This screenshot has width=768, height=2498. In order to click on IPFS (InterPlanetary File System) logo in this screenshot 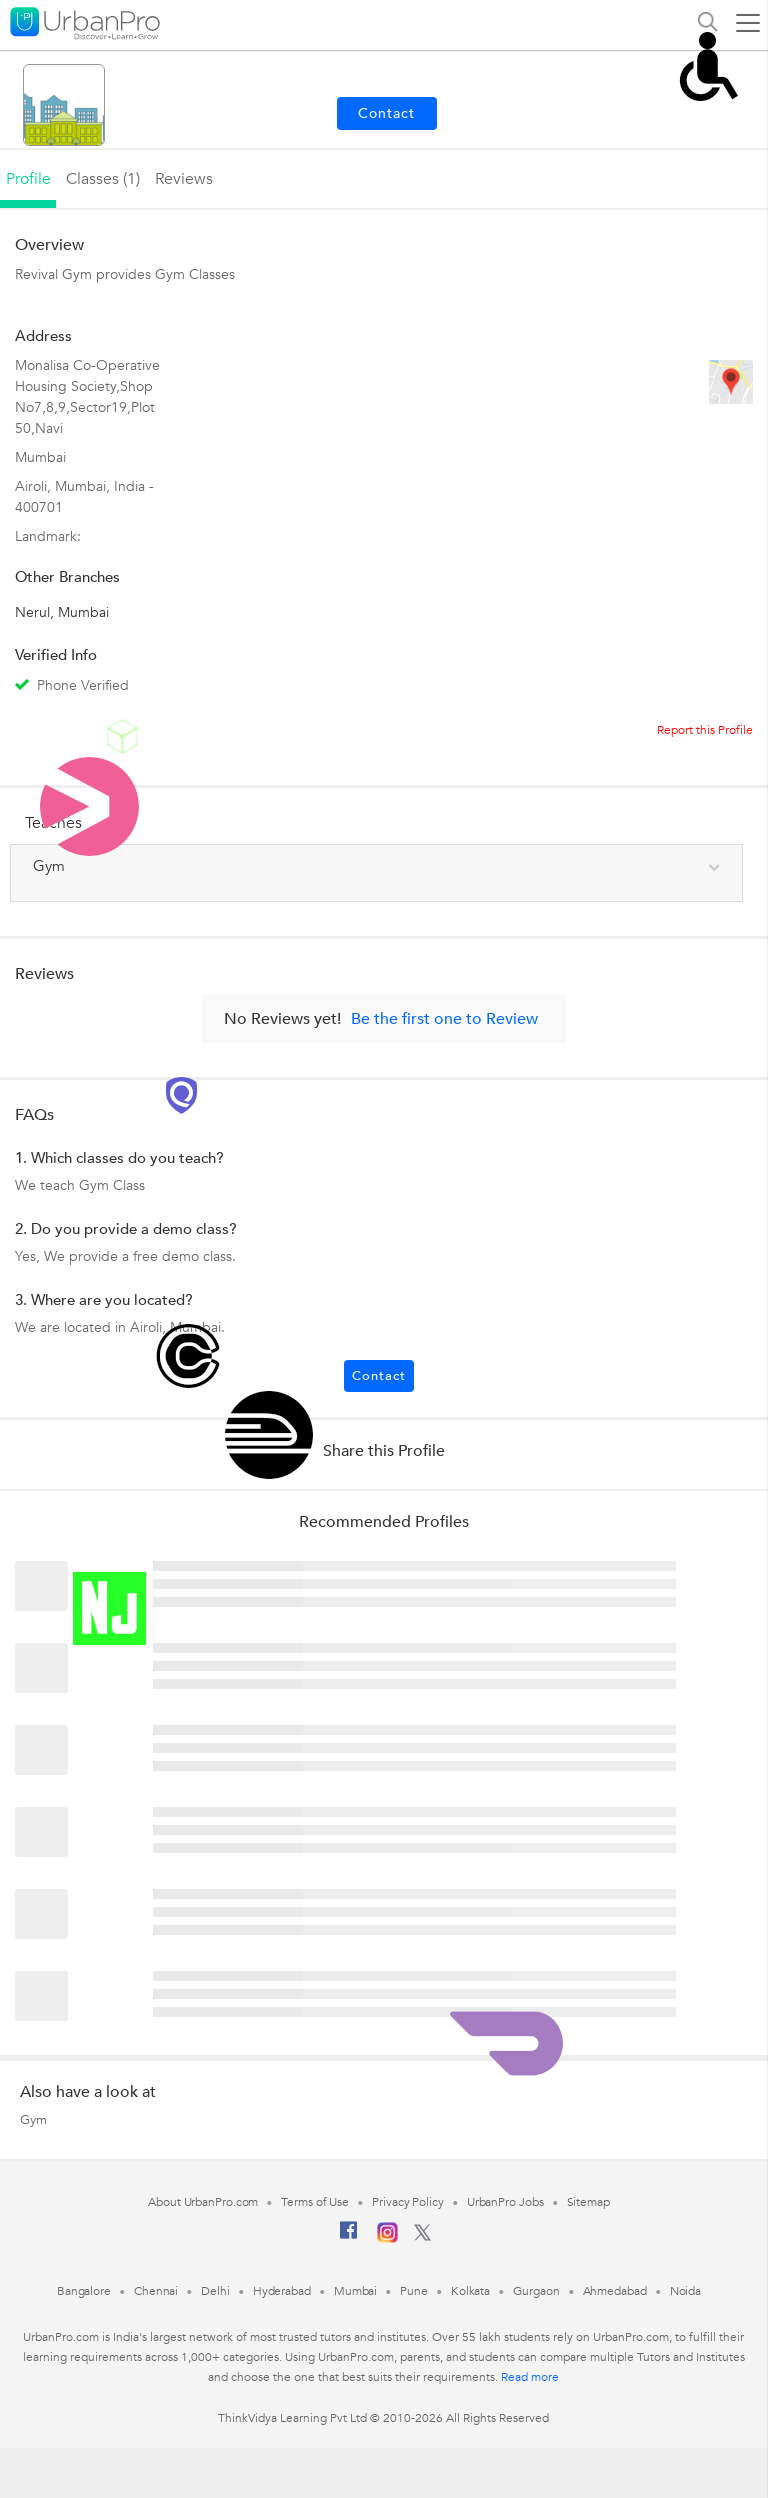, I will do `click(122, 736)`.